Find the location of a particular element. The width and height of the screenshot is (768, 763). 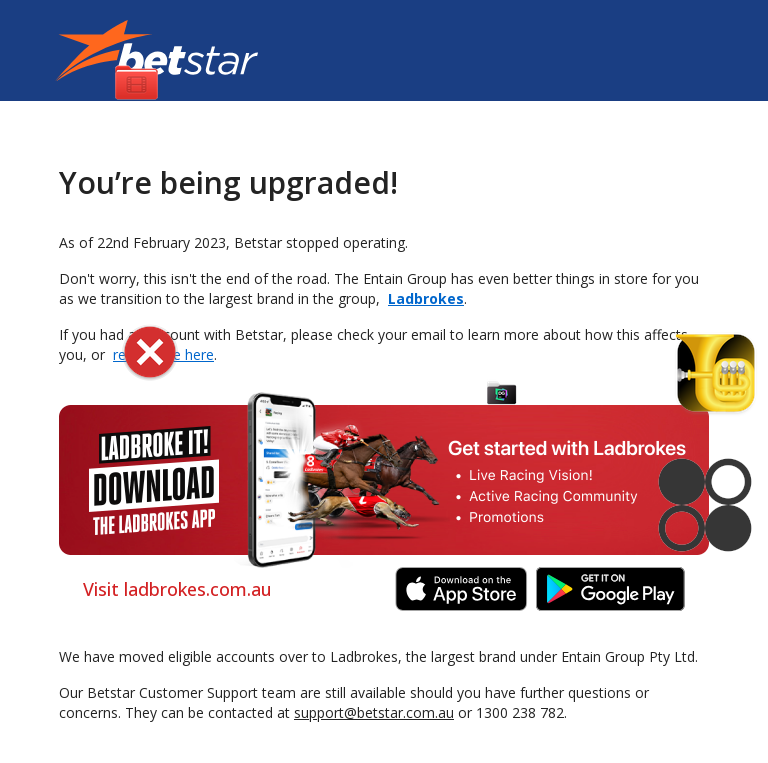

open JetBrains DataGrip project folder is located at coordinates (501, 393).